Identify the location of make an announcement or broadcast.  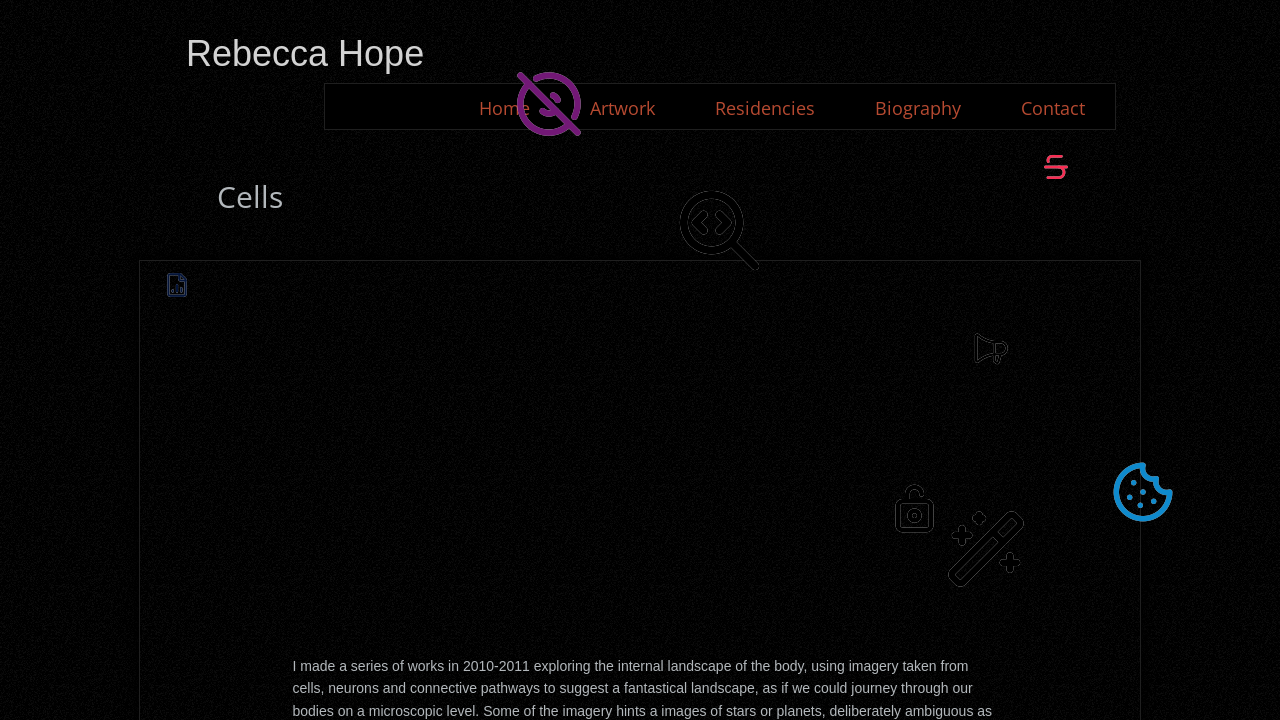
(989, 349).